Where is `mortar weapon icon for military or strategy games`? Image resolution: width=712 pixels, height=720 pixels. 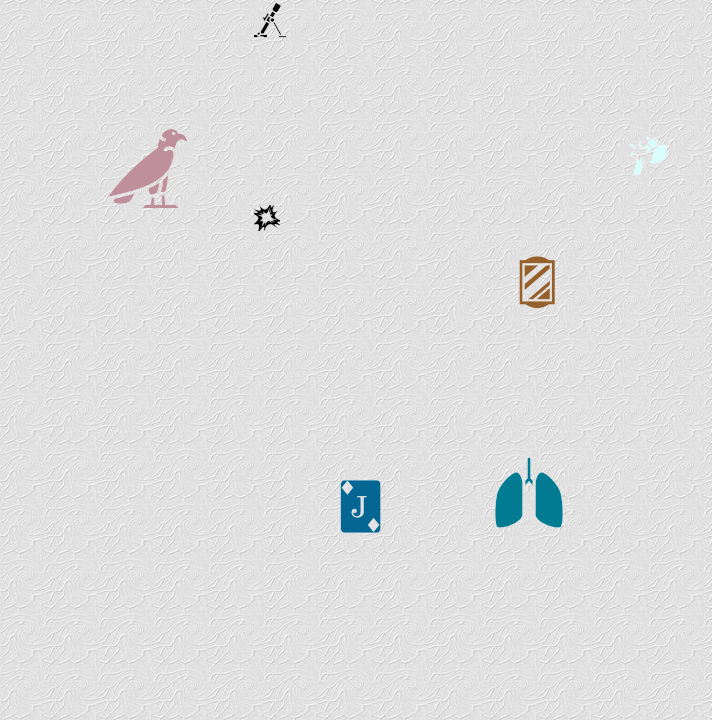
mortar weapon icon for military or strategy games is located at coordinates (270, 20).